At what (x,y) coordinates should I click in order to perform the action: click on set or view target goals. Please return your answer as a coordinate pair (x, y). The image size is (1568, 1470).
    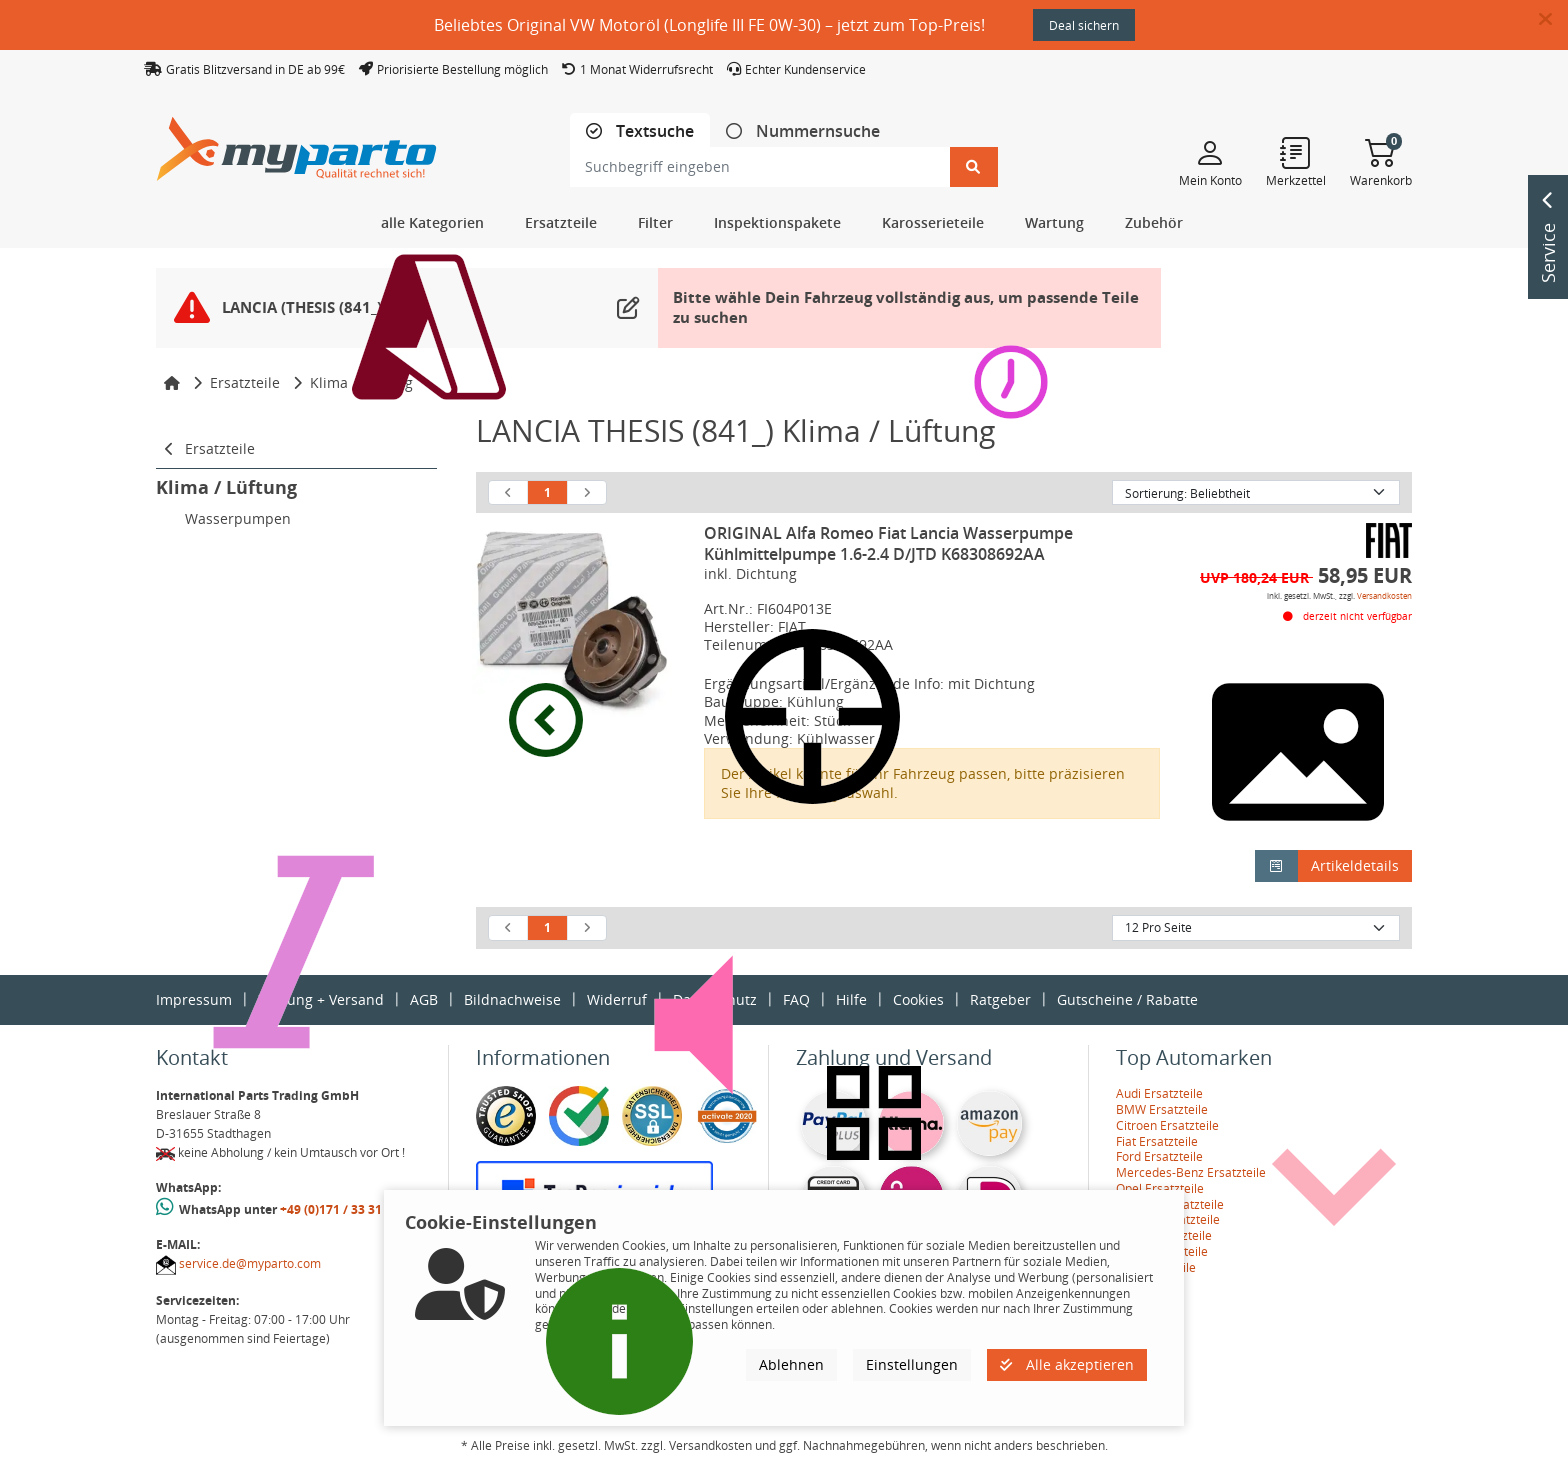
    Looking at the image, I should click on (812, 716).